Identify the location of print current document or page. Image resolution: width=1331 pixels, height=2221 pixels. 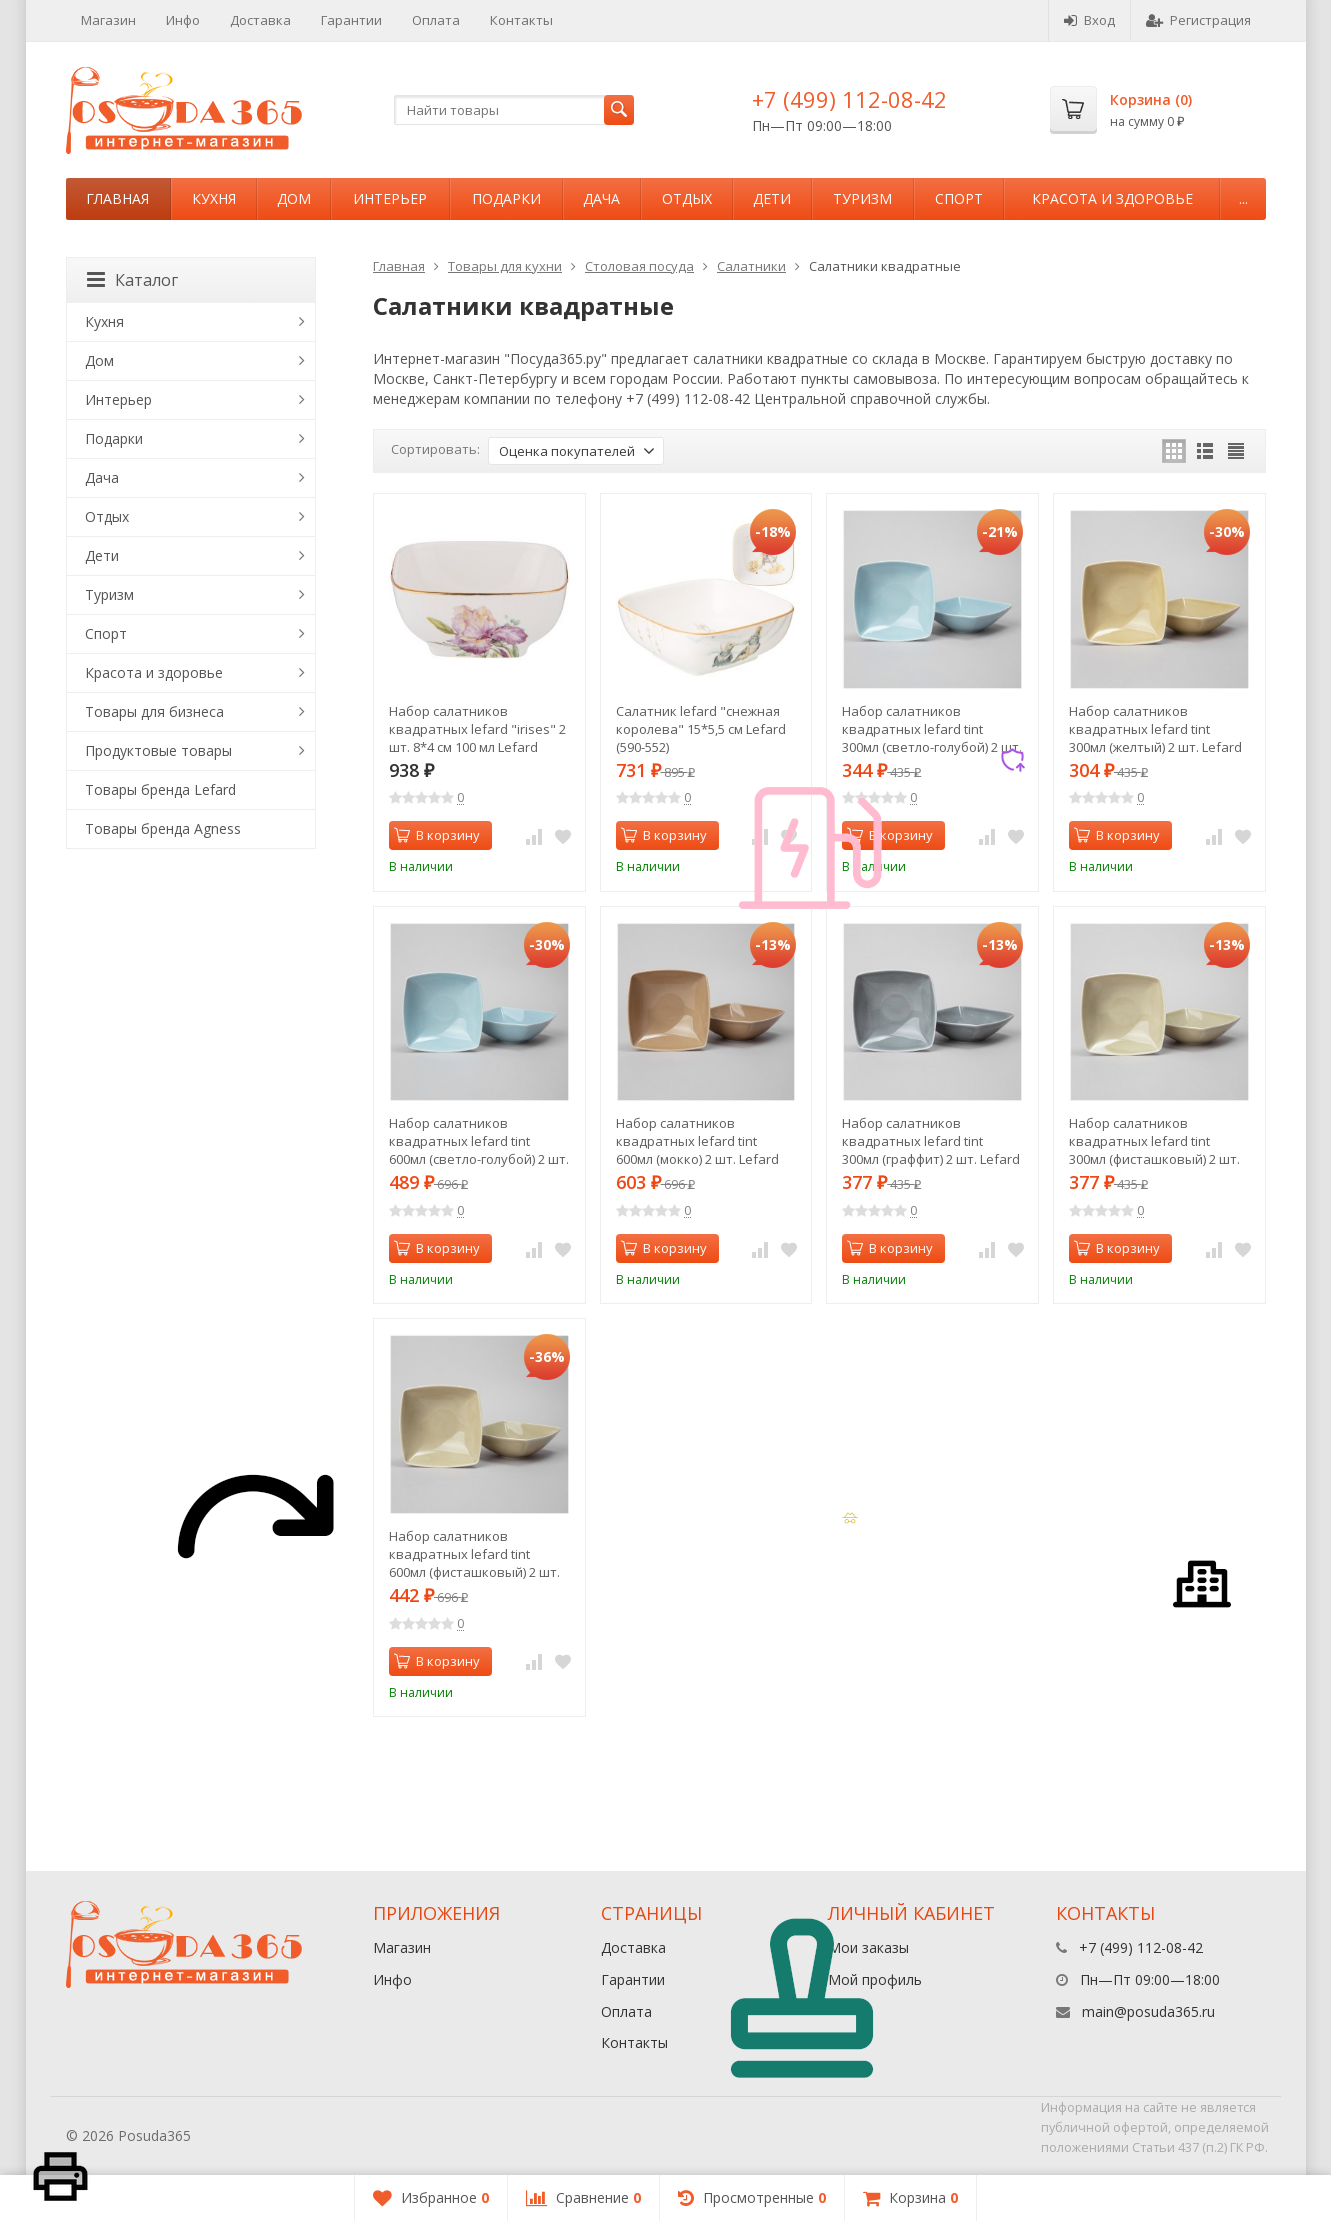
(60, 2176).